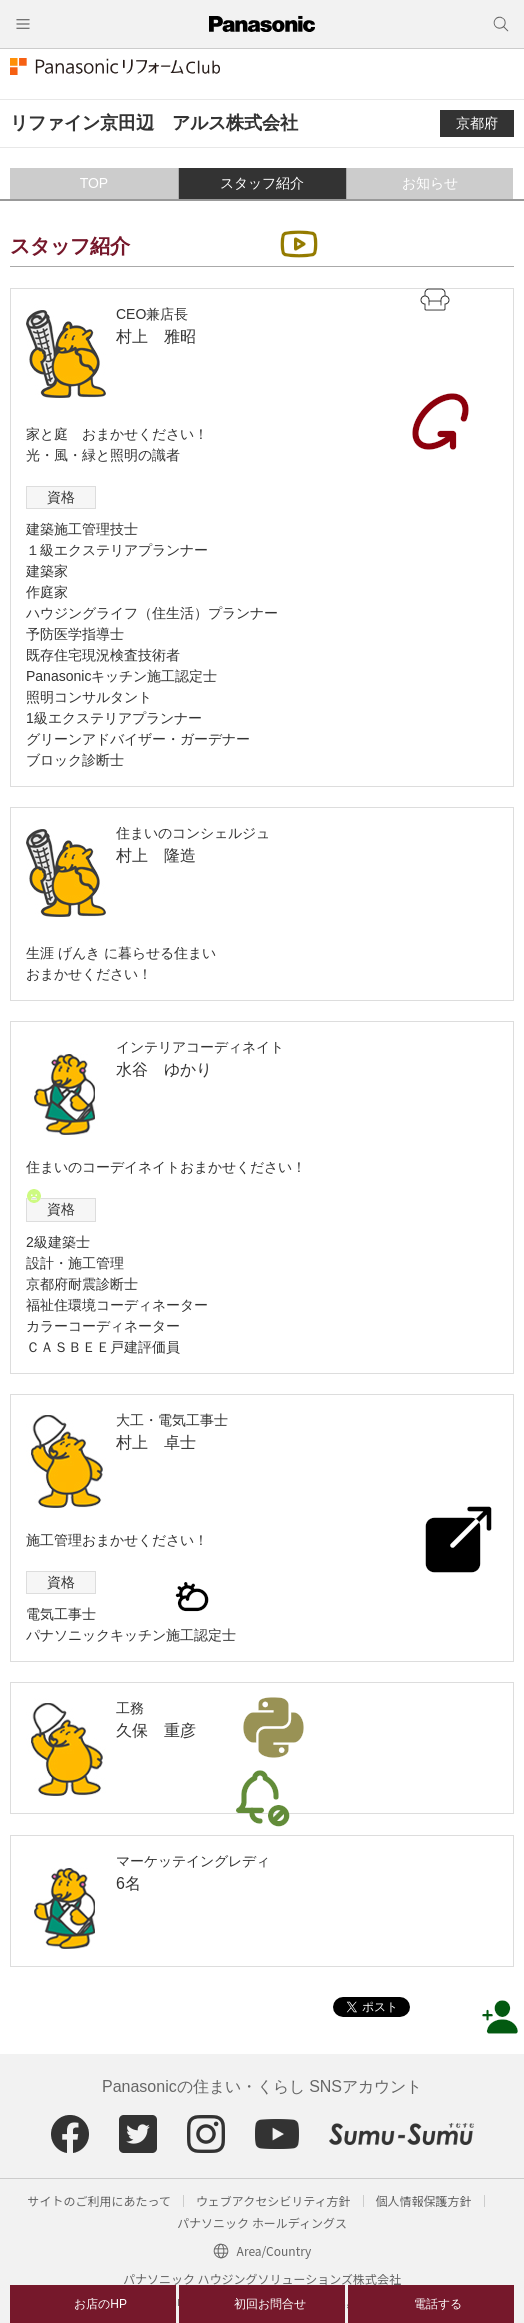  What do you see at coordinates (34, 1196) in the screenshot?
I see `leave negative feedback or reaction` at bounding box center [34, 1196].